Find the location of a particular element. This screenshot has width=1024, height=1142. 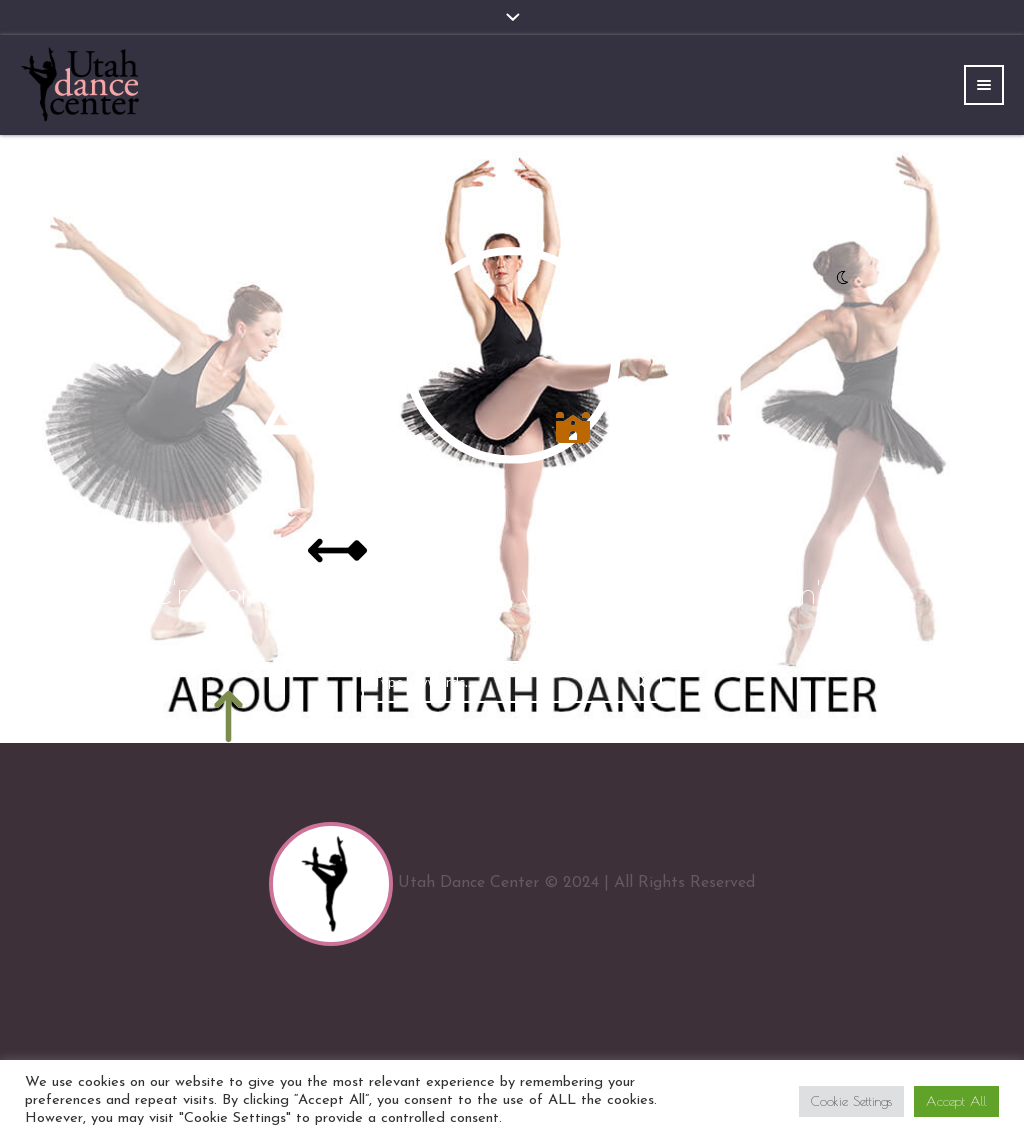

find nearby synagogues is located at coordinates (573, 427).